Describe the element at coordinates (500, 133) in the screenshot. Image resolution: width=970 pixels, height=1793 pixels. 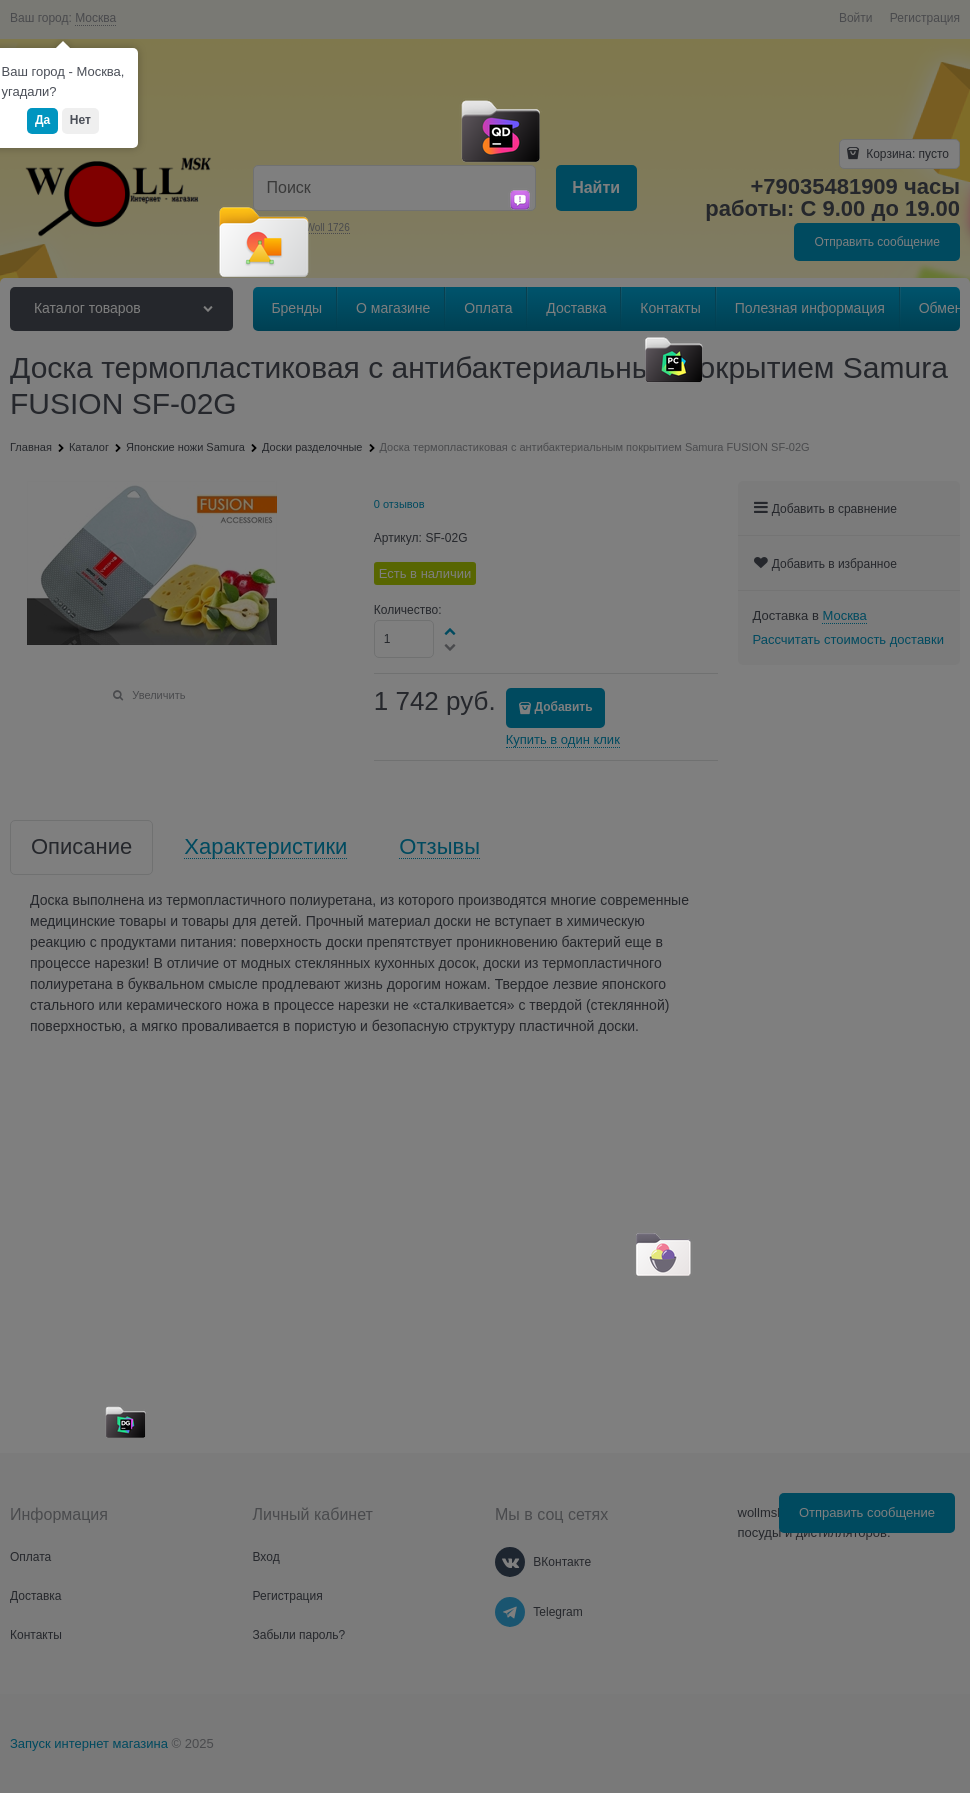
I see `folder containing JetBrains Qodana project files` at that location.